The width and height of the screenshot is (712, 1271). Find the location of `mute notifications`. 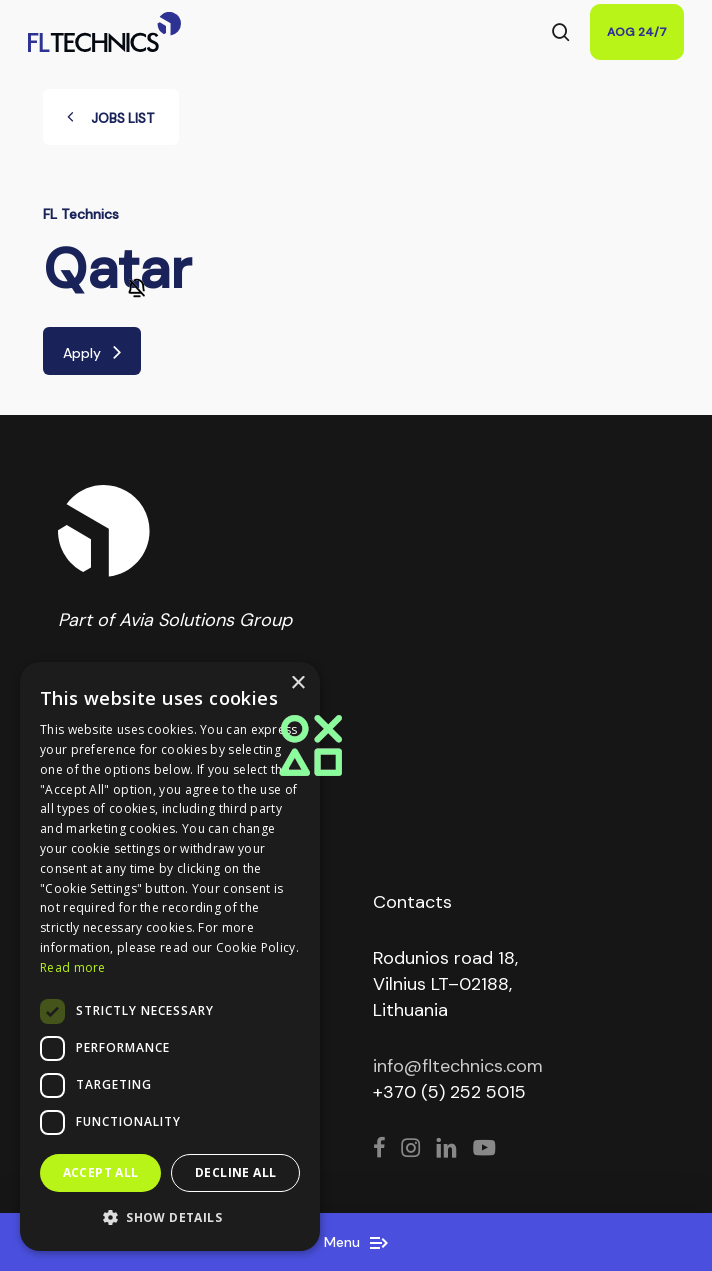

mute notifications is located at coordinates (137, 288).